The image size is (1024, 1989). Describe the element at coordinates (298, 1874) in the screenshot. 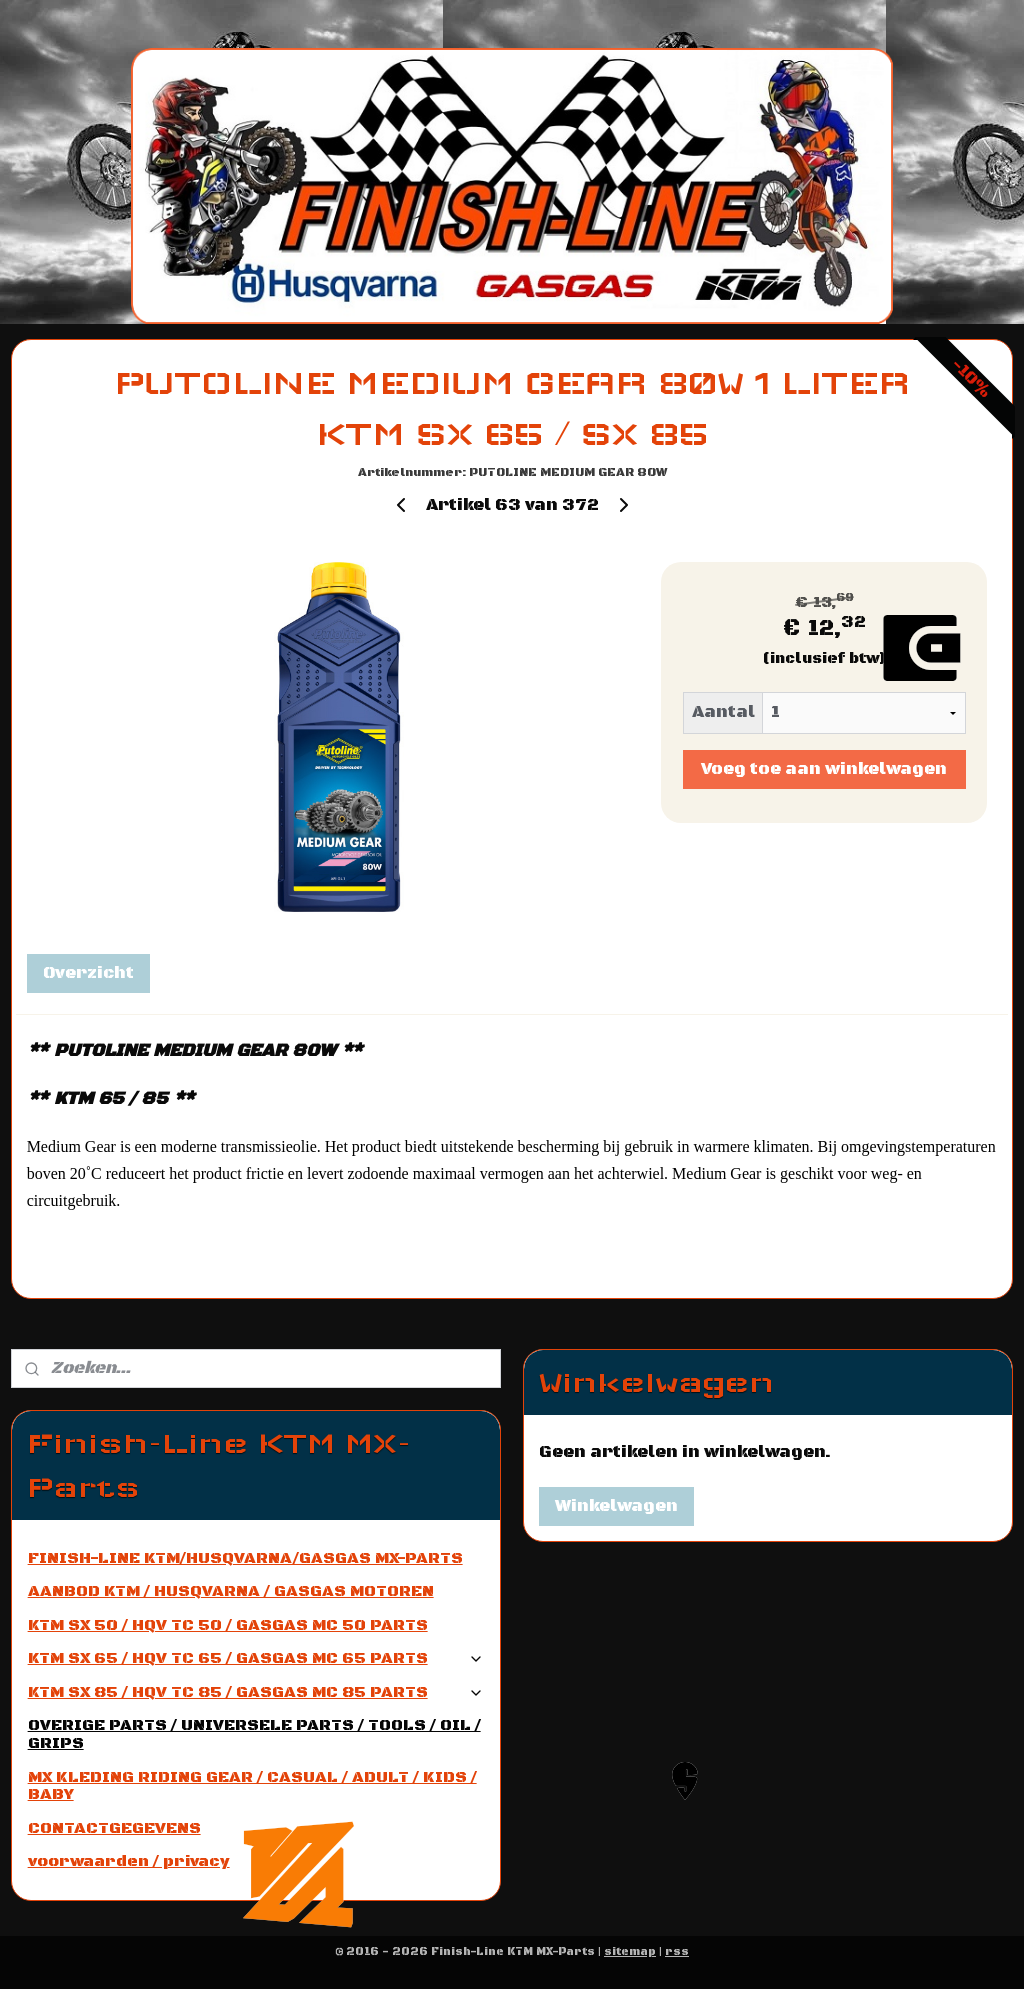

I see `FFmpeg multimedia framework logo` at that location.